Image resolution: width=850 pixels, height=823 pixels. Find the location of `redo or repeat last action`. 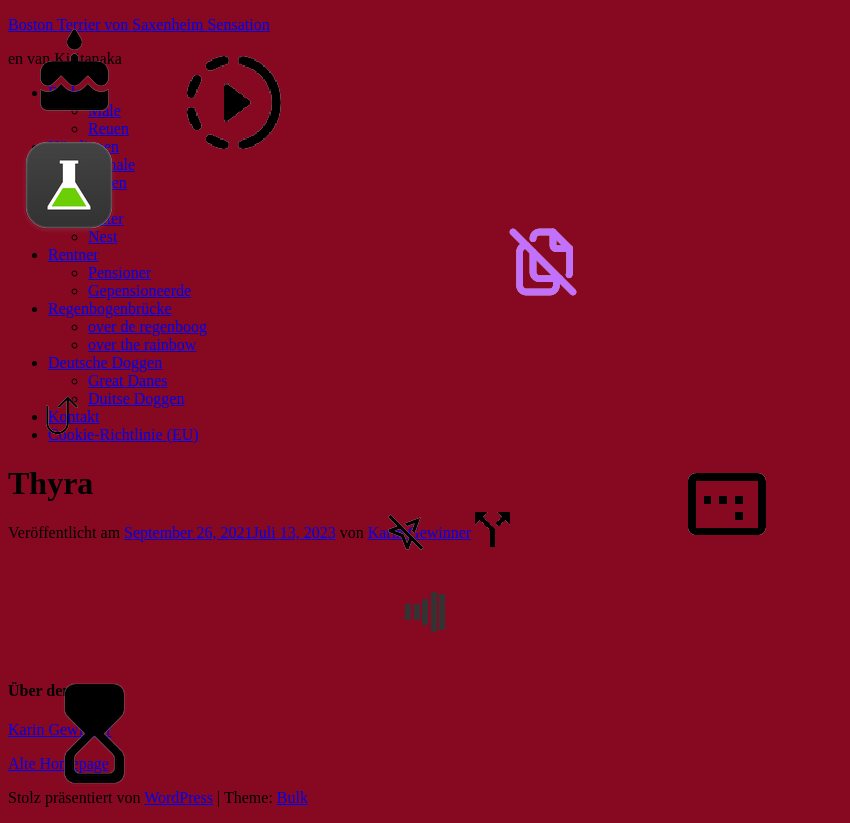

redo or repeat last action is located at coordinates (60, 415).